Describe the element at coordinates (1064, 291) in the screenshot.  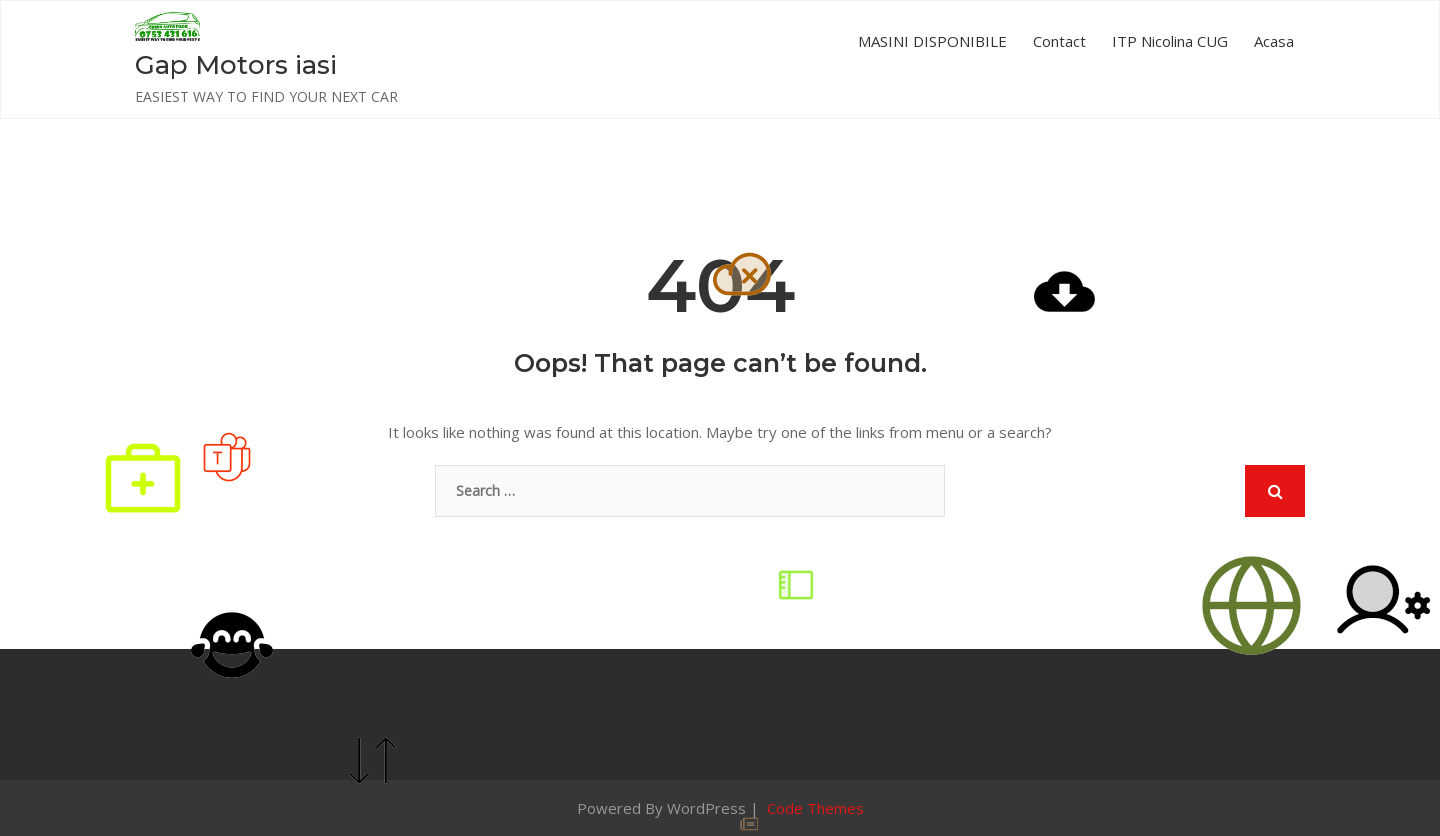
I see `download file from cloud storage` at that location.